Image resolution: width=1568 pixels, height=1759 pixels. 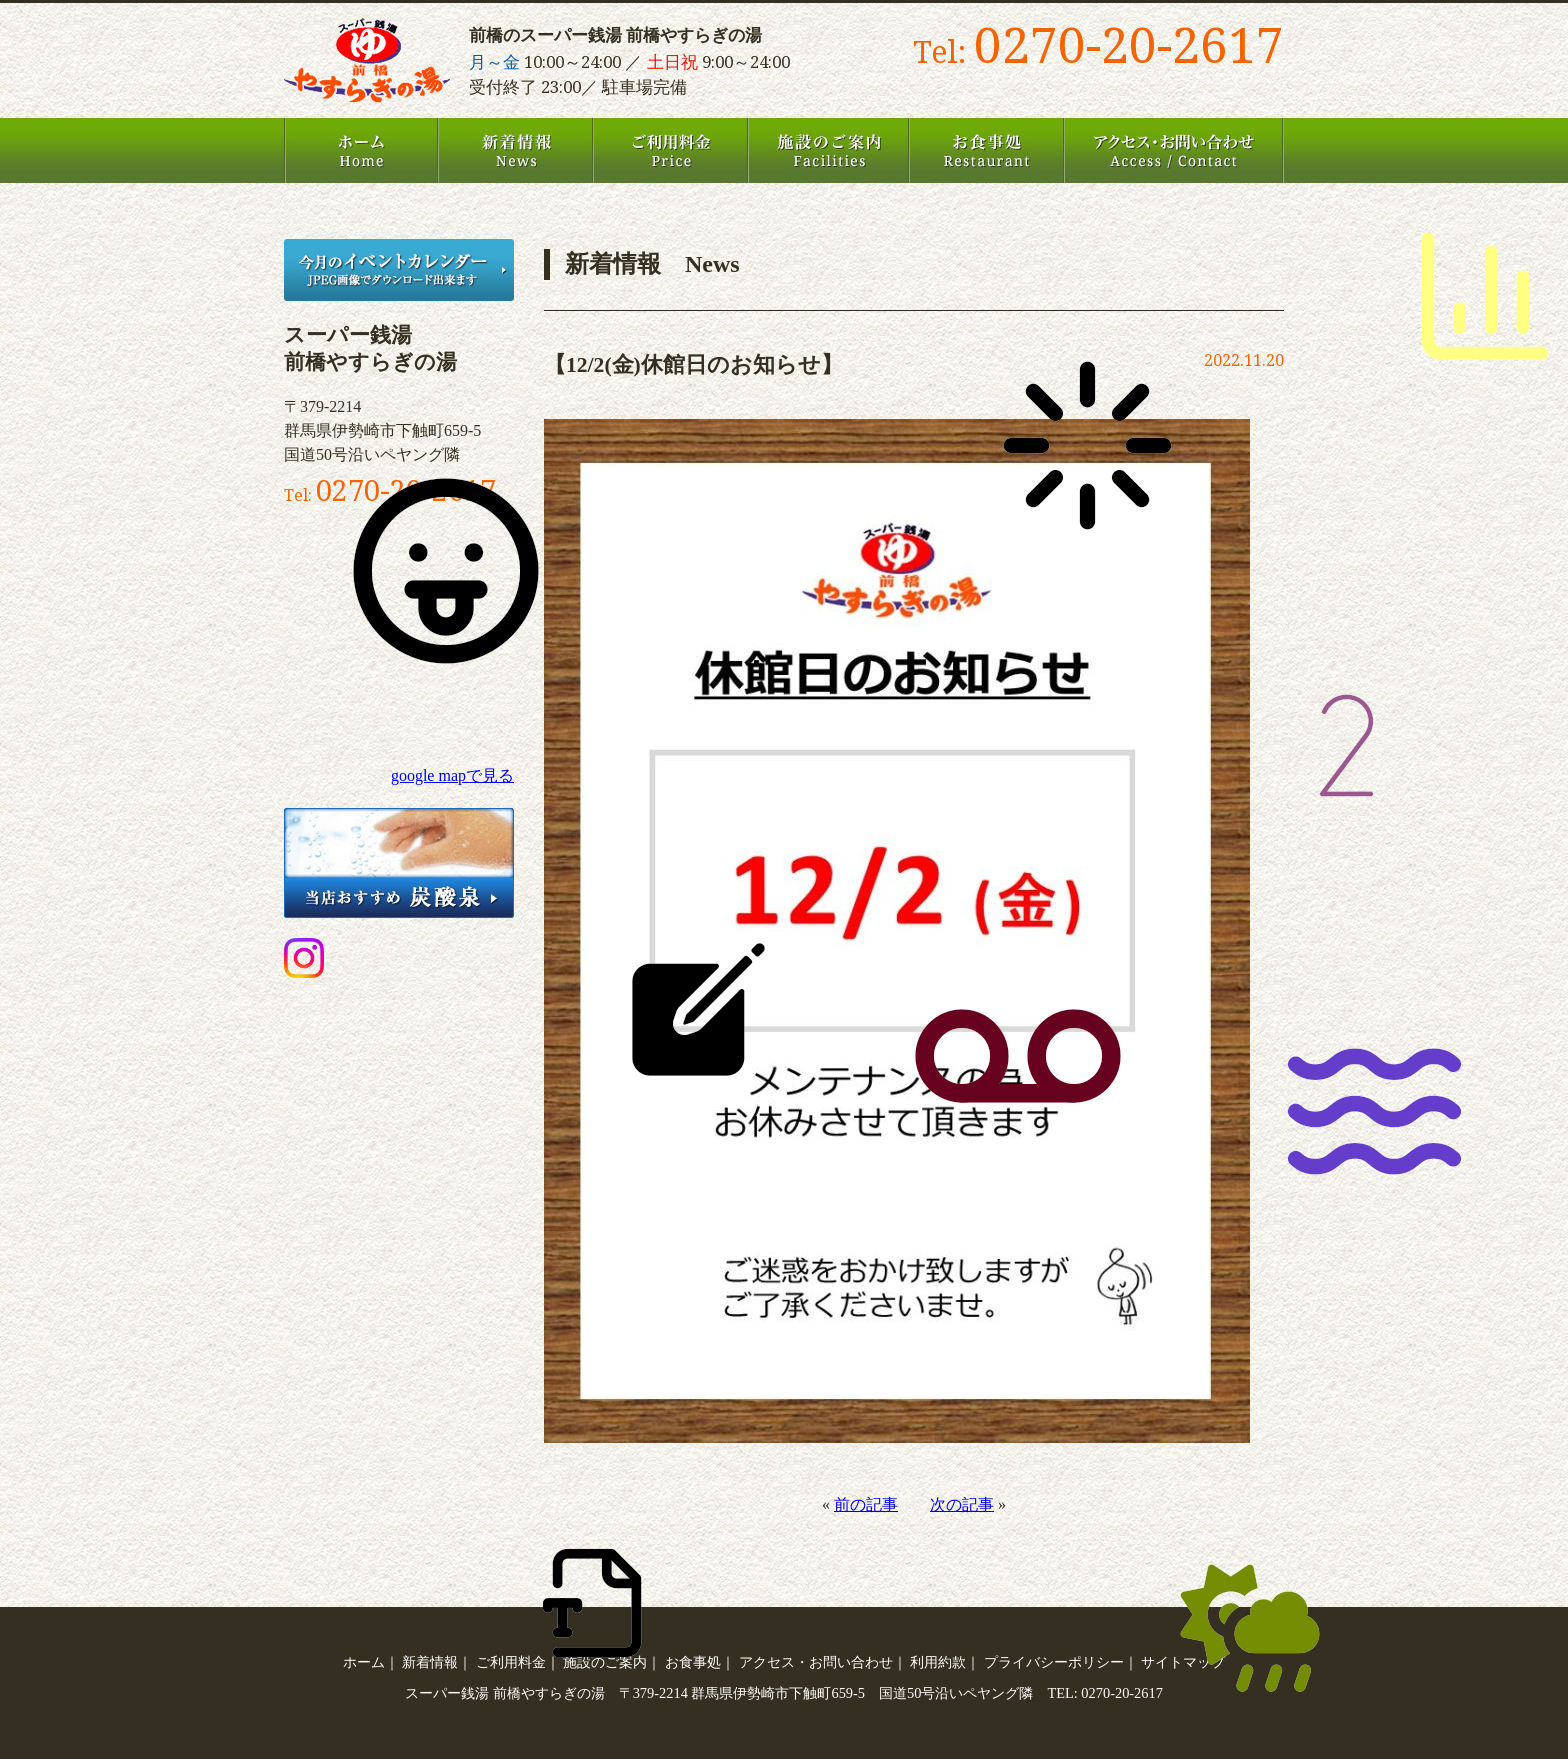 I want to click on text or document file type, so click(x=597, y=1603).